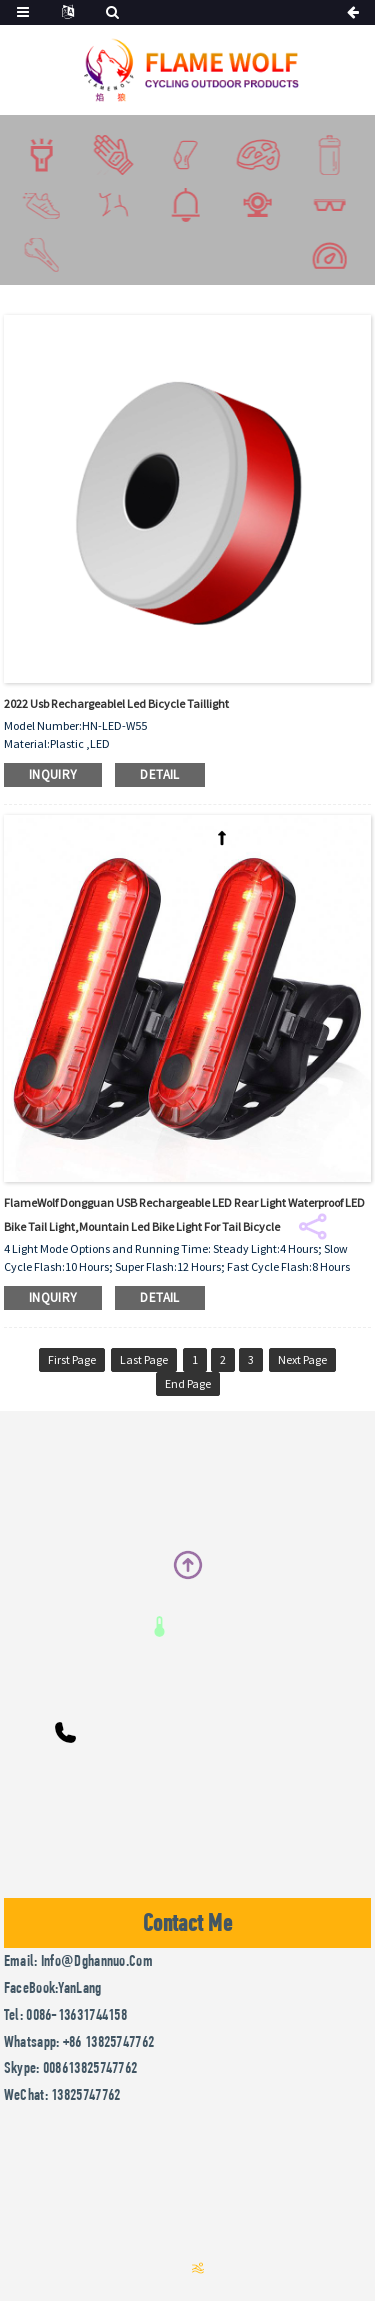  I want to click on make a phone call, so click(65, 1732).